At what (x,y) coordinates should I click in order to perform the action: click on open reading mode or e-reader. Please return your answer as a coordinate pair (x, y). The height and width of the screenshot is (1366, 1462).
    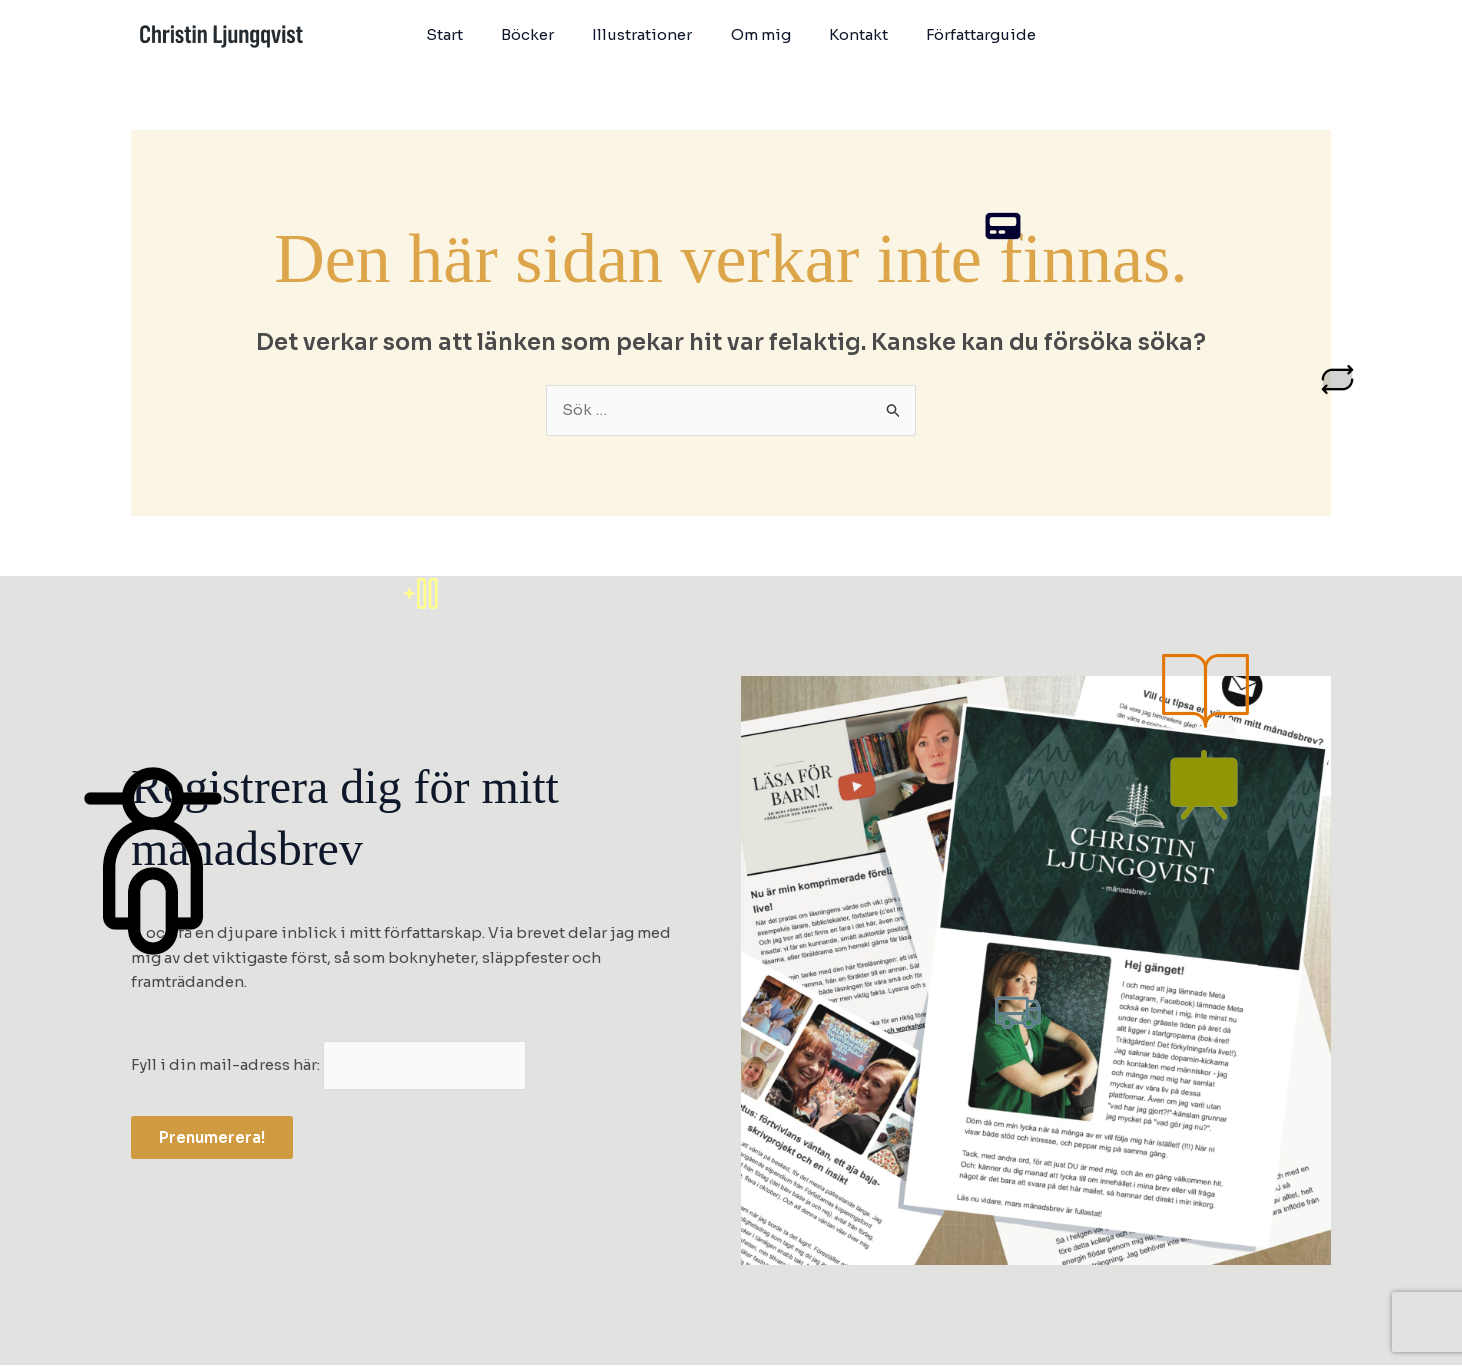
    Looking at the image, I should click on (1205, 684).